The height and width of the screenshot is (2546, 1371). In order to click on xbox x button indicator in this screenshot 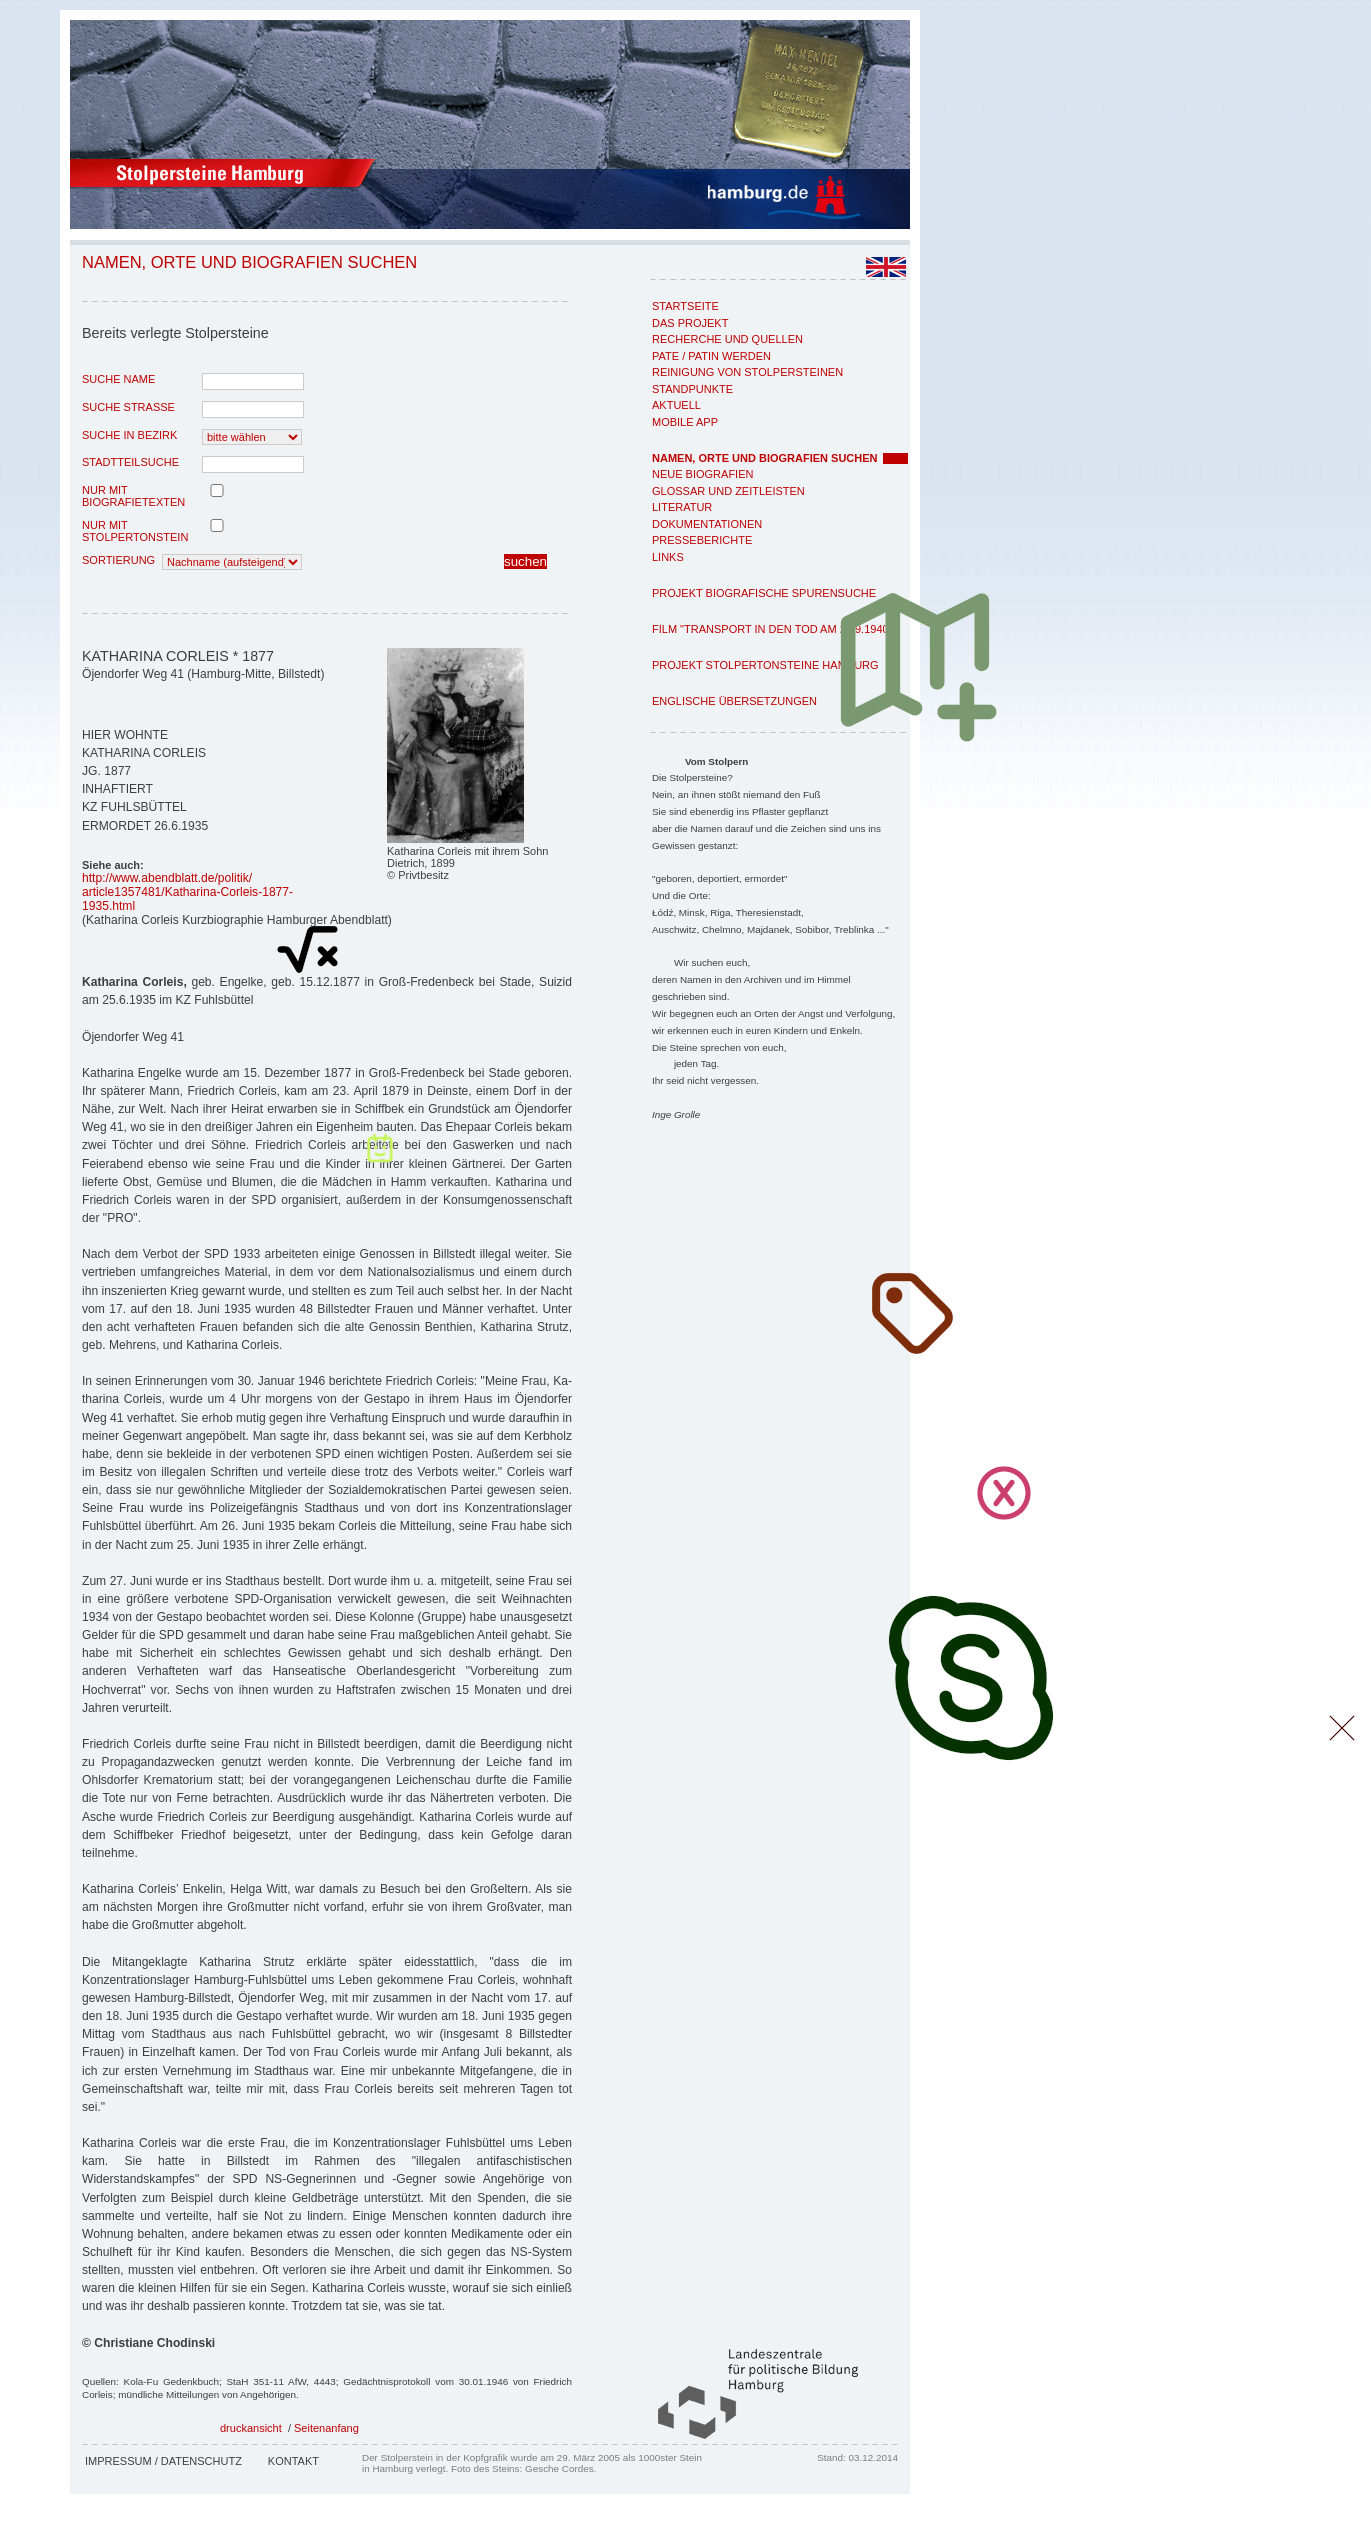, I will do `click(1004, 1493)`.